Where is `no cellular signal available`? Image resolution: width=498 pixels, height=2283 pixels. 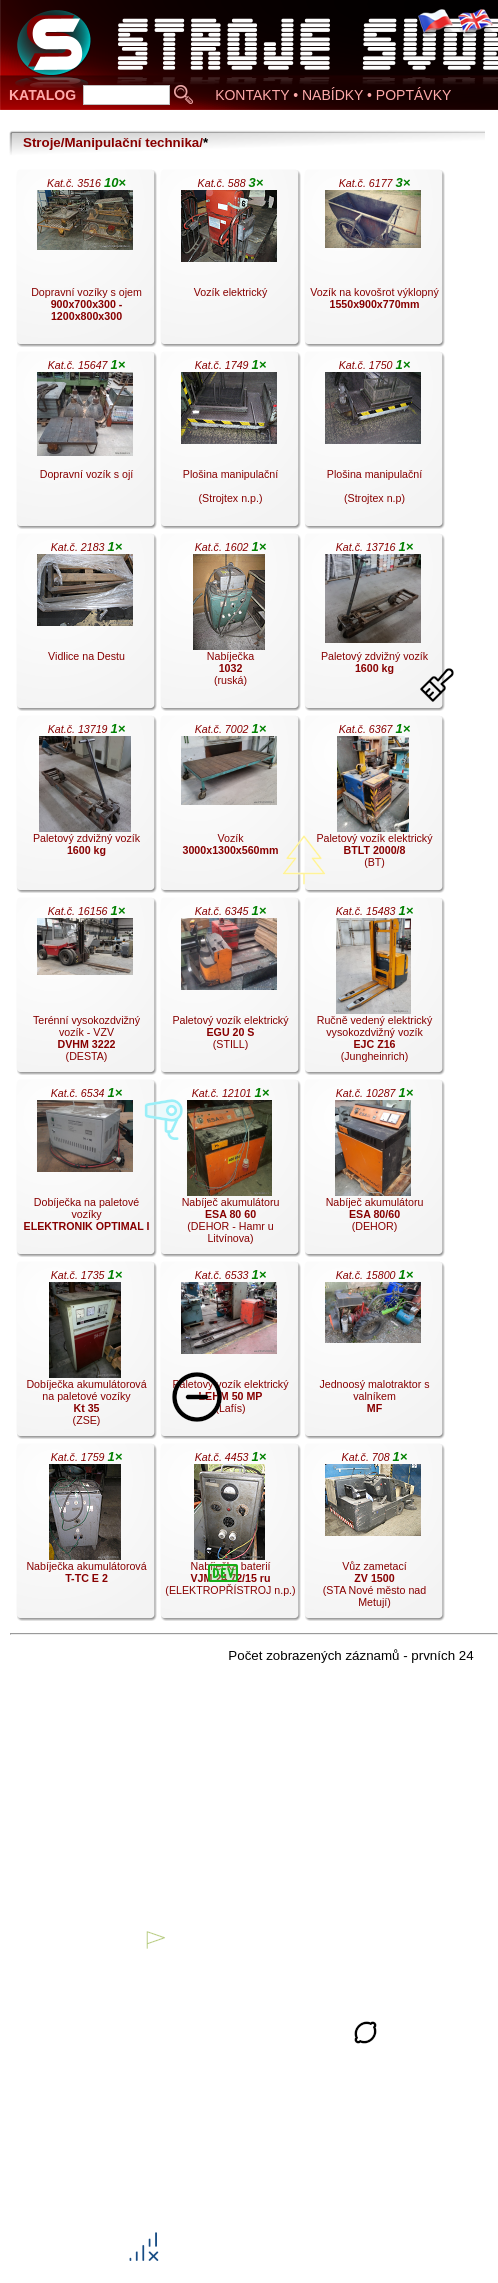 no cellular signal available is located at coordinates (144, 2248).